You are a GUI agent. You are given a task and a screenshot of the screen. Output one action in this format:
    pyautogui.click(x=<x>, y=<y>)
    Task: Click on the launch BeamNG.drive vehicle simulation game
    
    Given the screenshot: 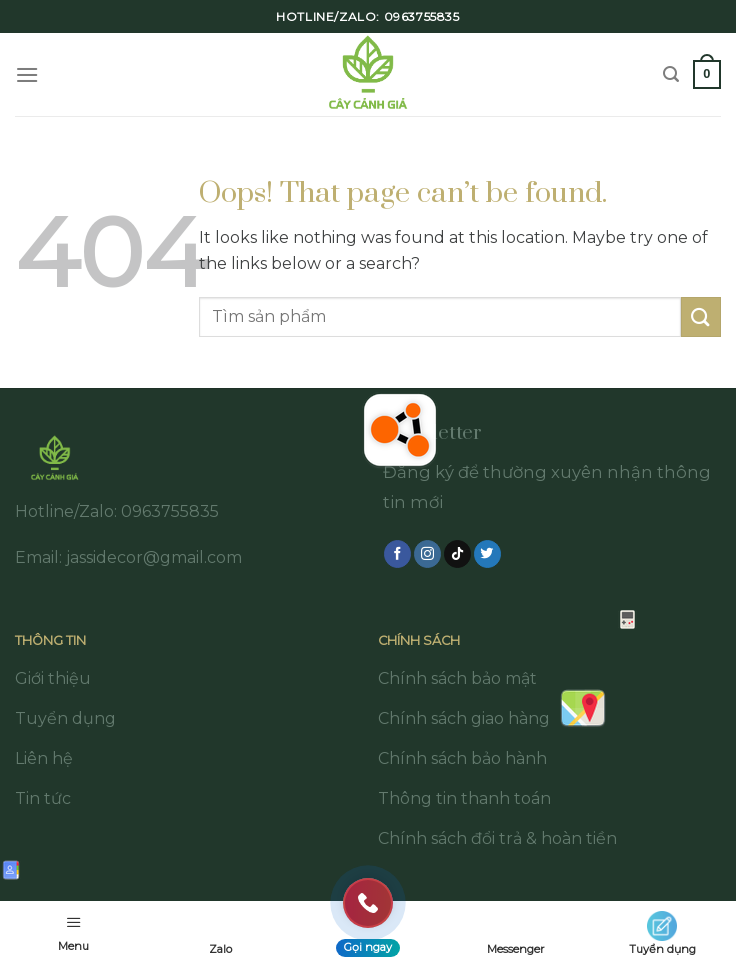 What is the action you would take?
    pyautogui.click(x=400, y=430)
    